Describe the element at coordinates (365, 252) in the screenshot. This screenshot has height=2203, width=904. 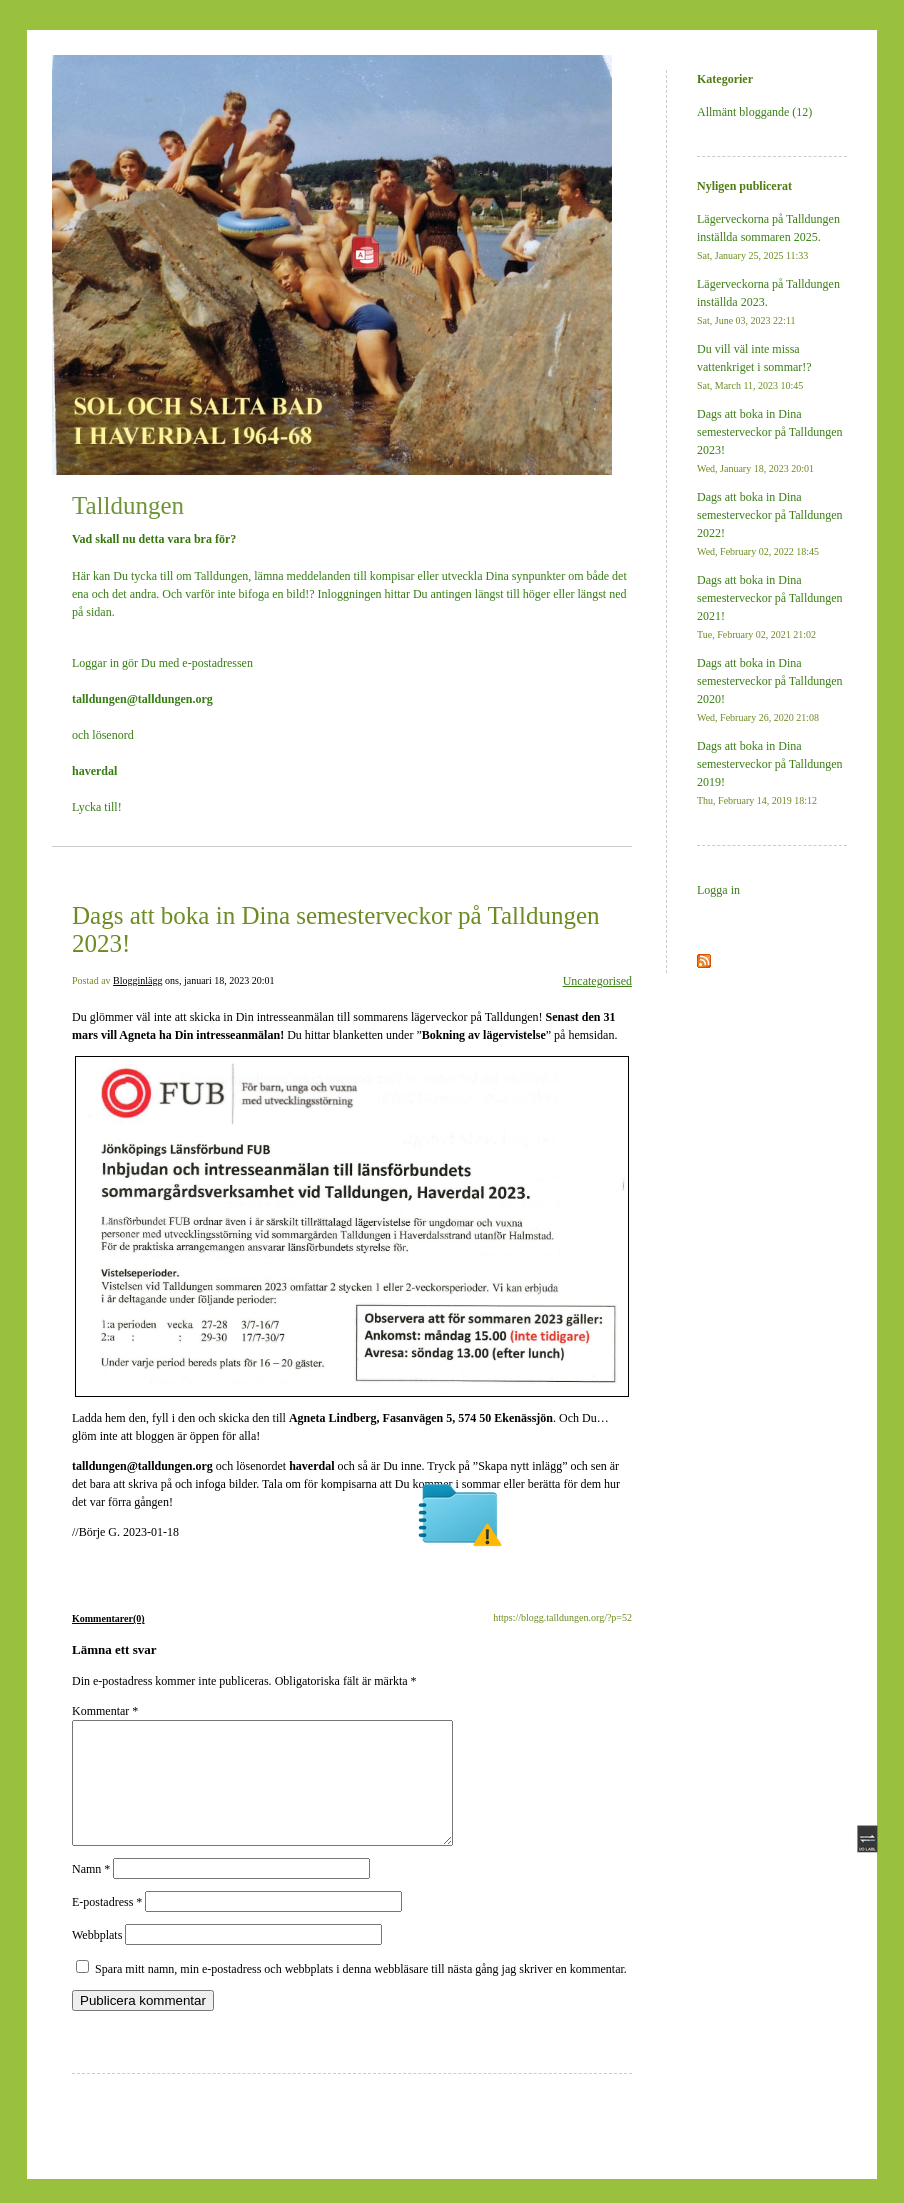
I see `microsoft access database file` at that location.